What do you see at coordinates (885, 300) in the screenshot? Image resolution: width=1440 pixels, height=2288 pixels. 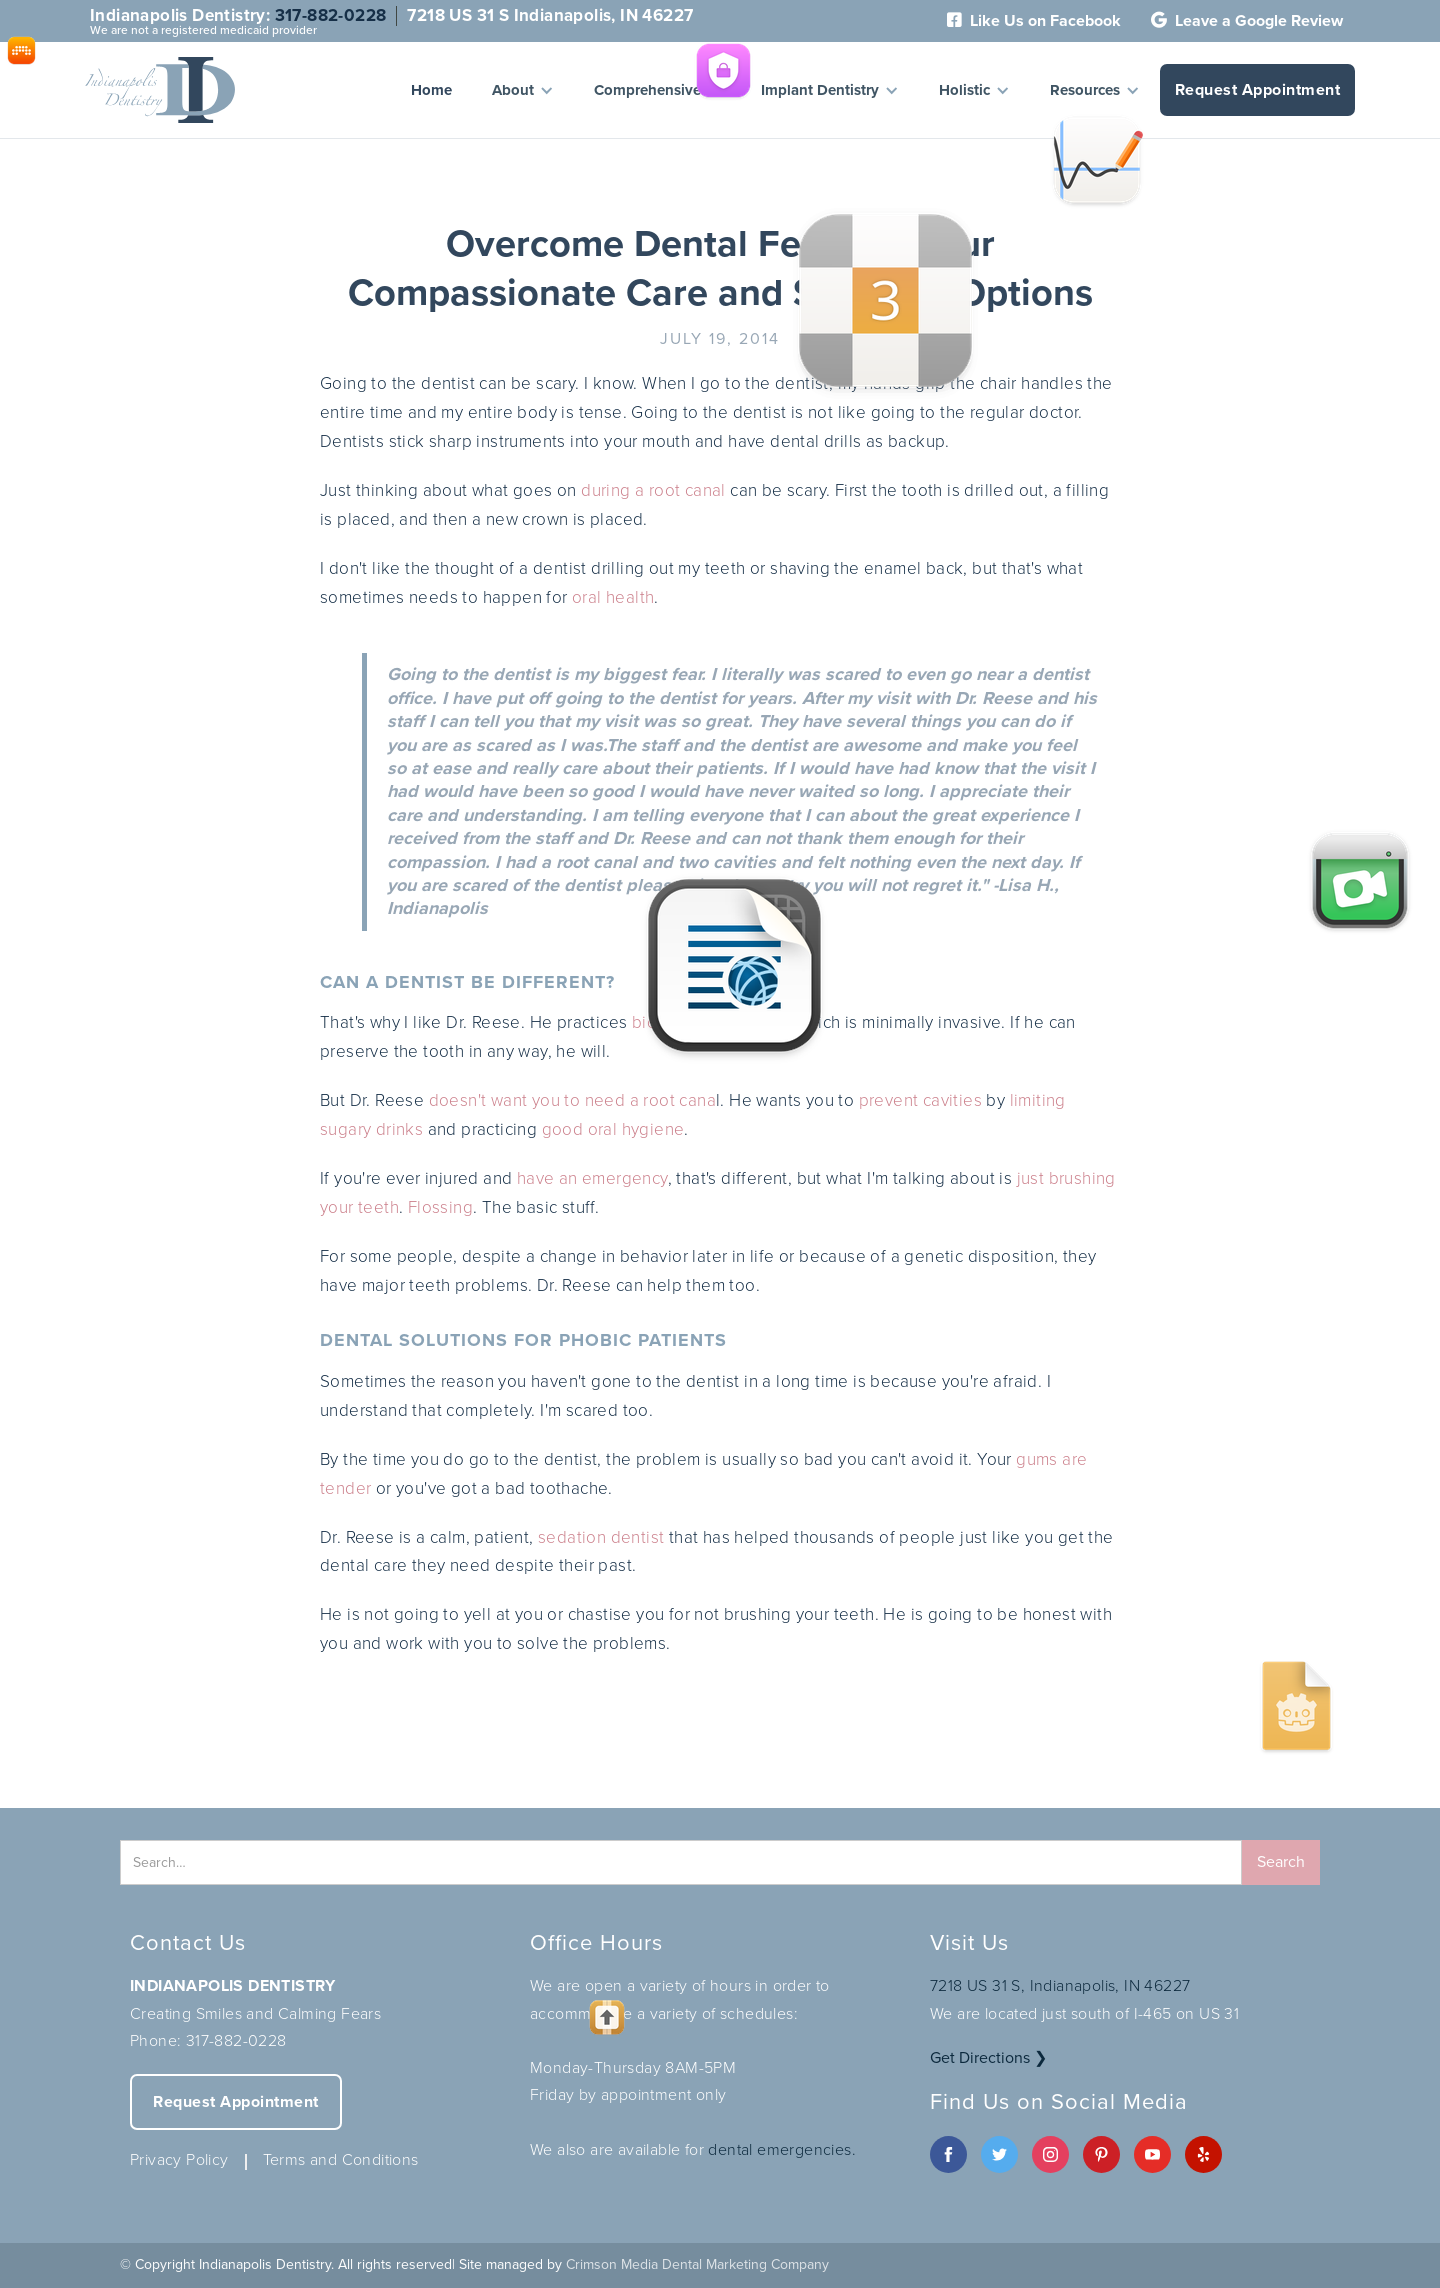 I see `open ksudoku puzzle game` at bounding box center [885, 300].